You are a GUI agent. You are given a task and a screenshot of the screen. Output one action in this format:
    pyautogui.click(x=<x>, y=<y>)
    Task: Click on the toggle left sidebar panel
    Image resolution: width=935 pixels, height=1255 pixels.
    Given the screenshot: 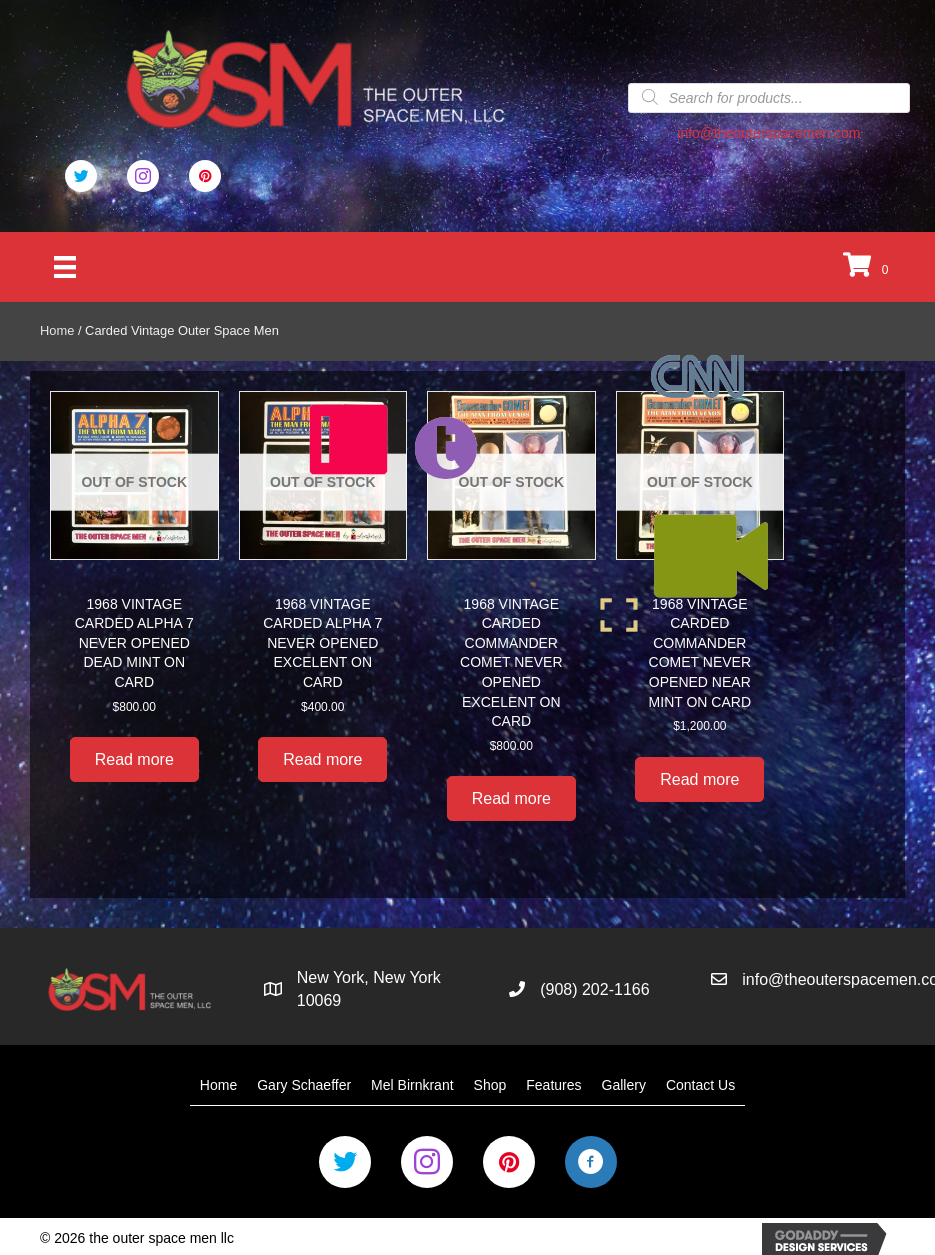 What is the action you would take?
    pyautogui.click(x=348, y=439)
    